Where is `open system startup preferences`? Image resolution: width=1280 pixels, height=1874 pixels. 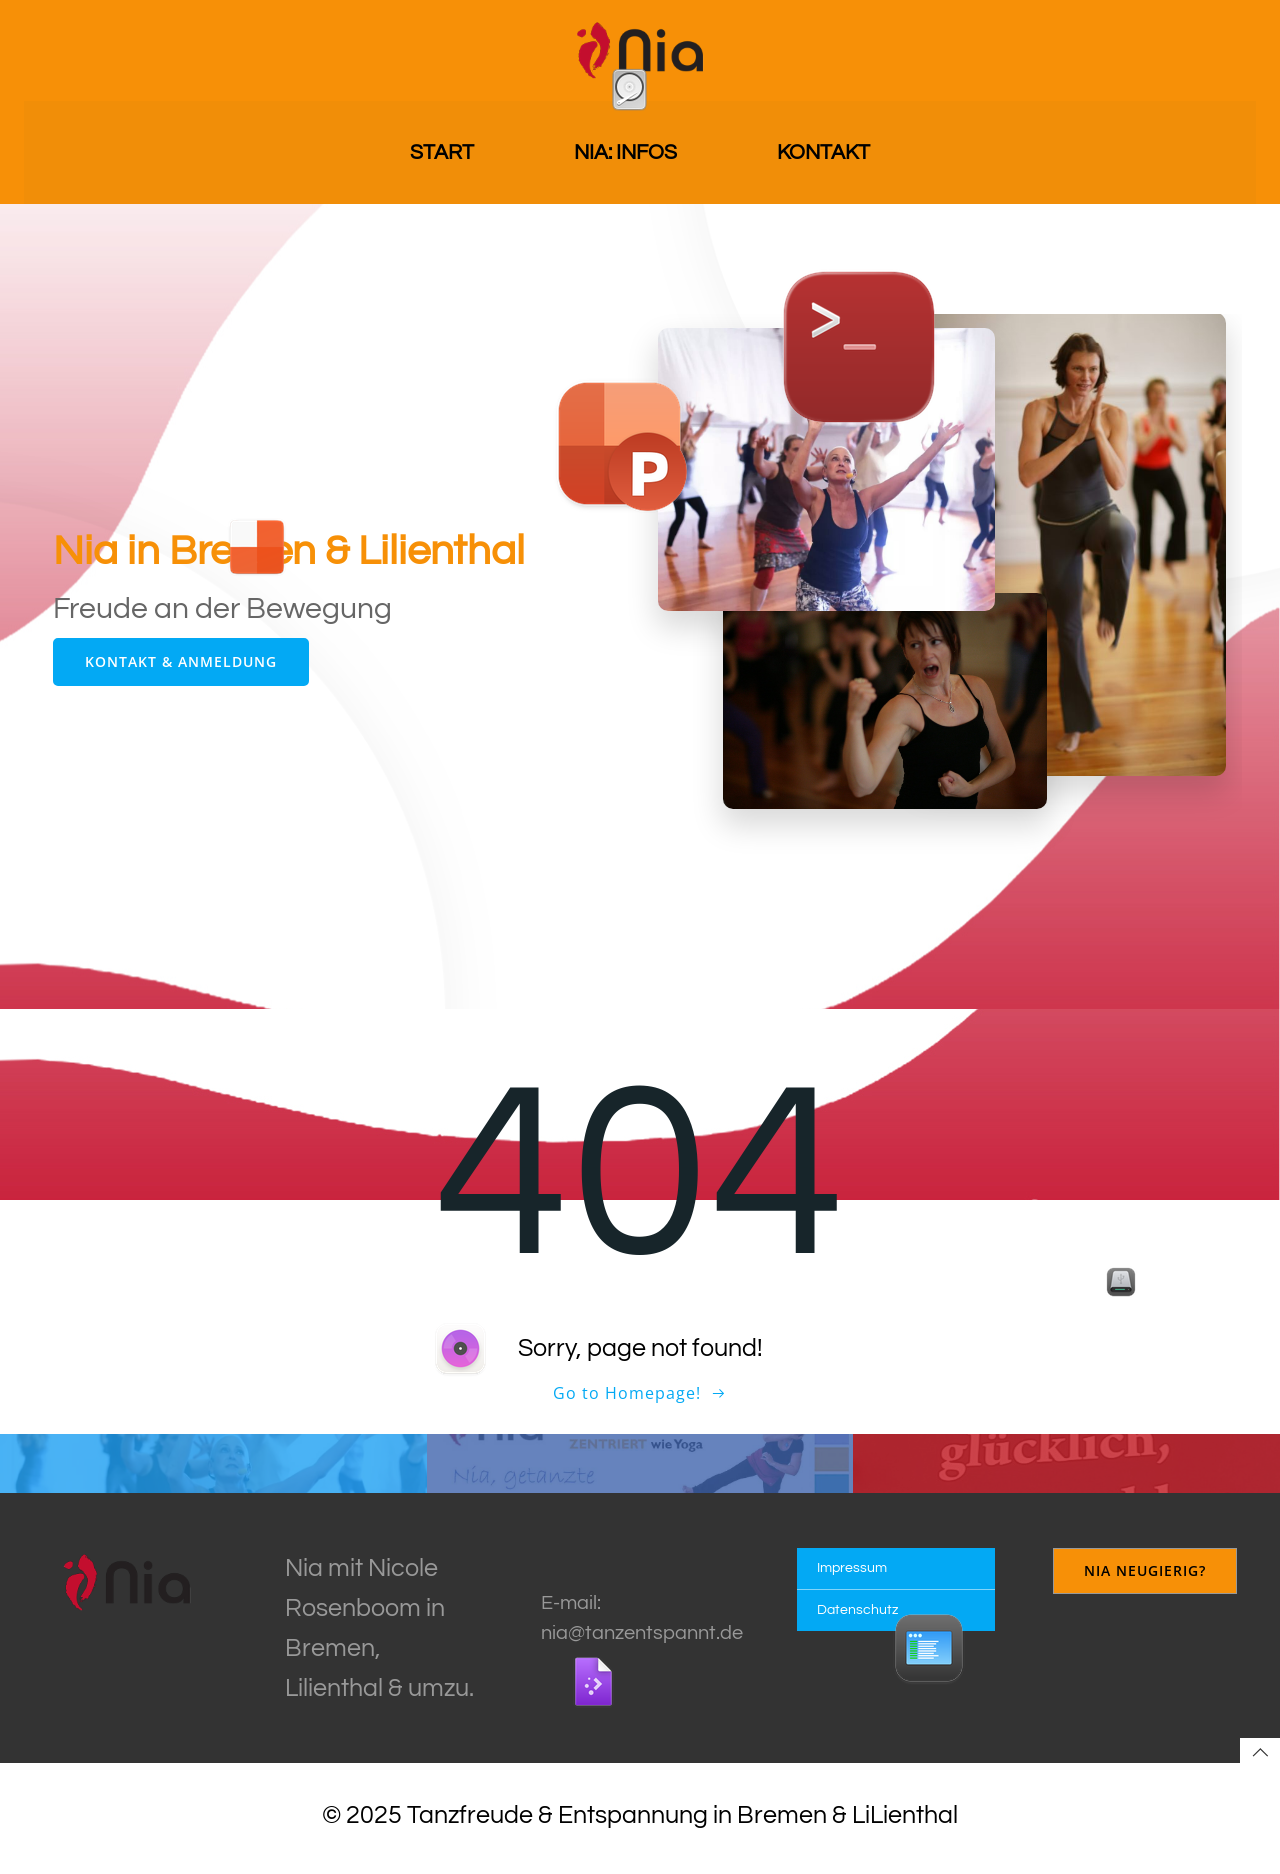
open system startup preferences is located at coordinates (929, 1648).